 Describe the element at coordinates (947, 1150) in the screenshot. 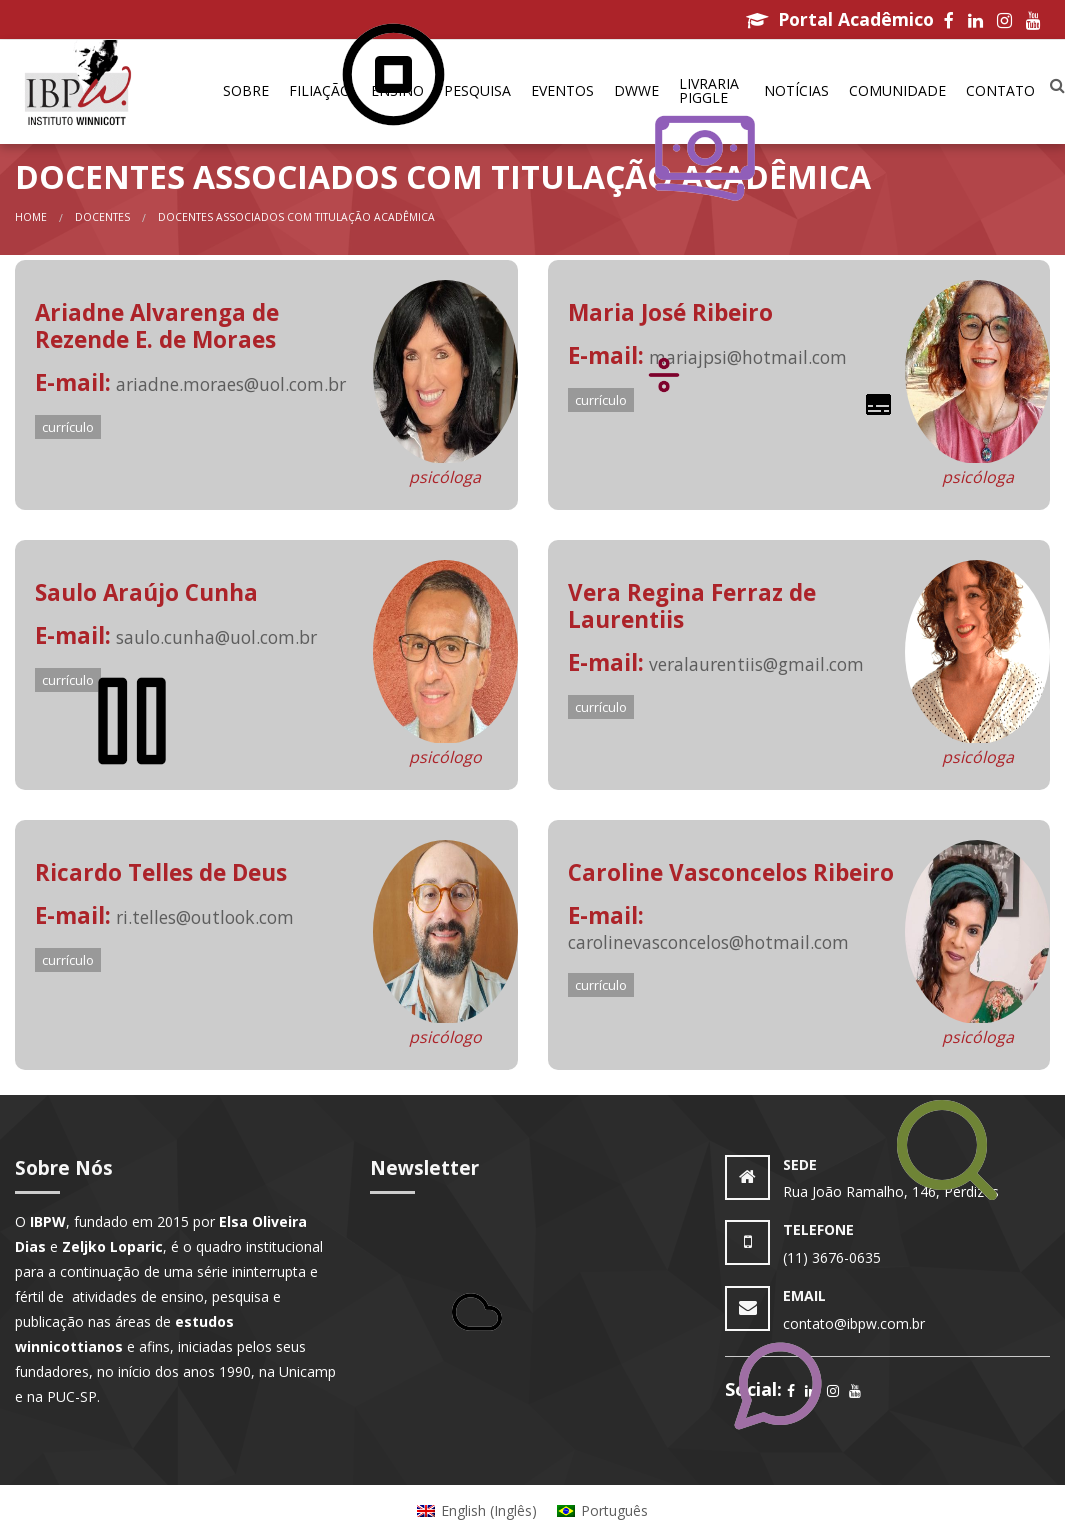

I see `search for content or items` at that location.